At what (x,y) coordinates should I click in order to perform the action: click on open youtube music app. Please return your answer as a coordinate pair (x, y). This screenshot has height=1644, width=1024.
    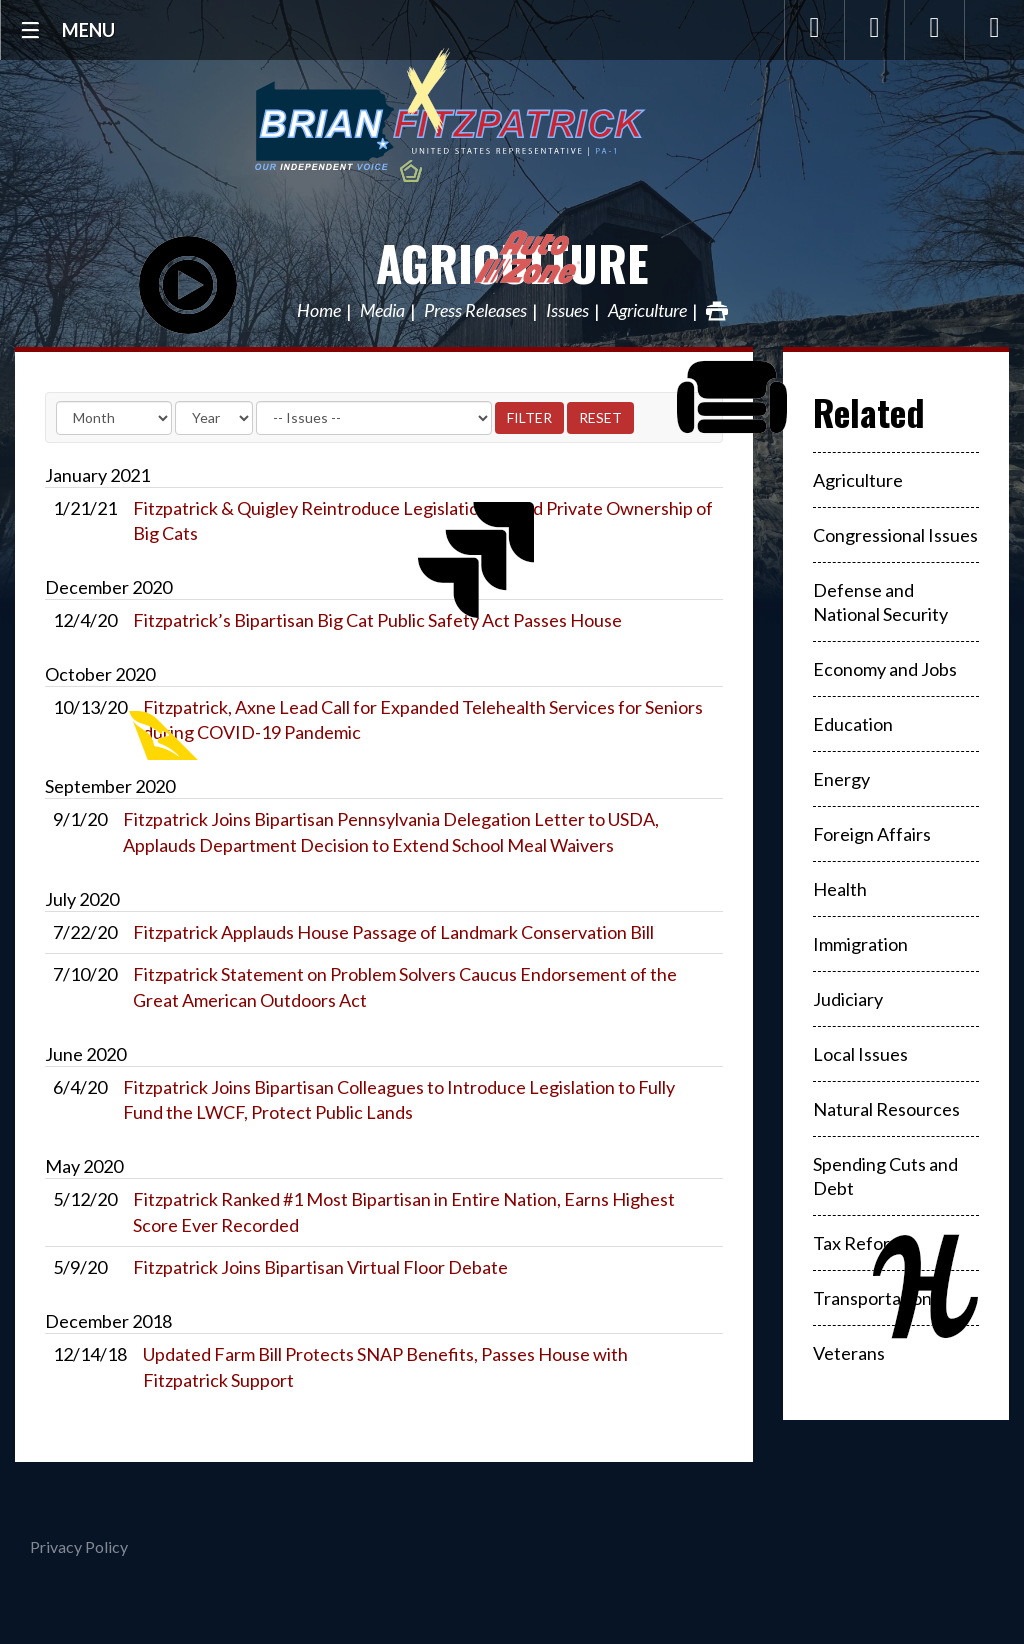
    Looking at the image, I should click on (188, 285).